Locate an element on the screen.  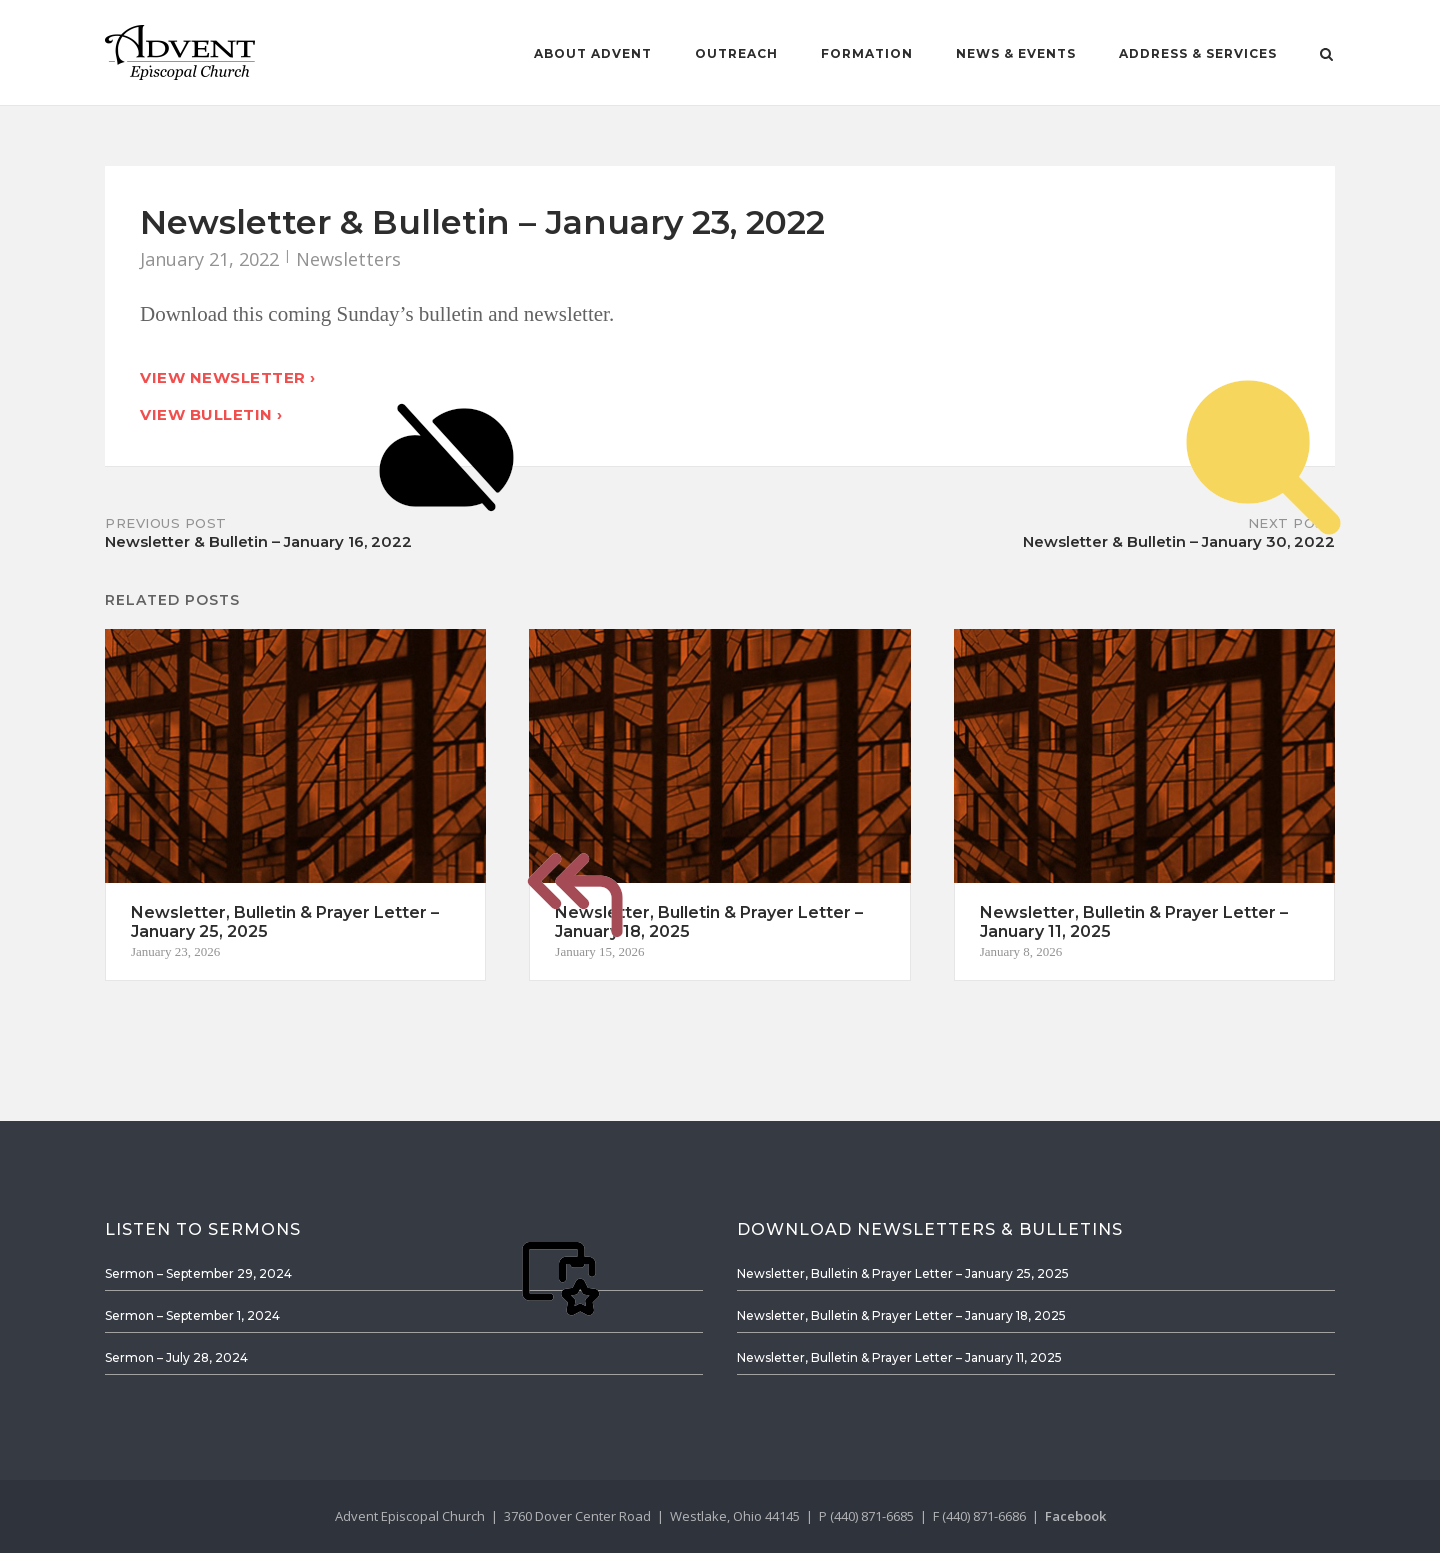
reply all to a message or email is located at coordinates (578, 898).